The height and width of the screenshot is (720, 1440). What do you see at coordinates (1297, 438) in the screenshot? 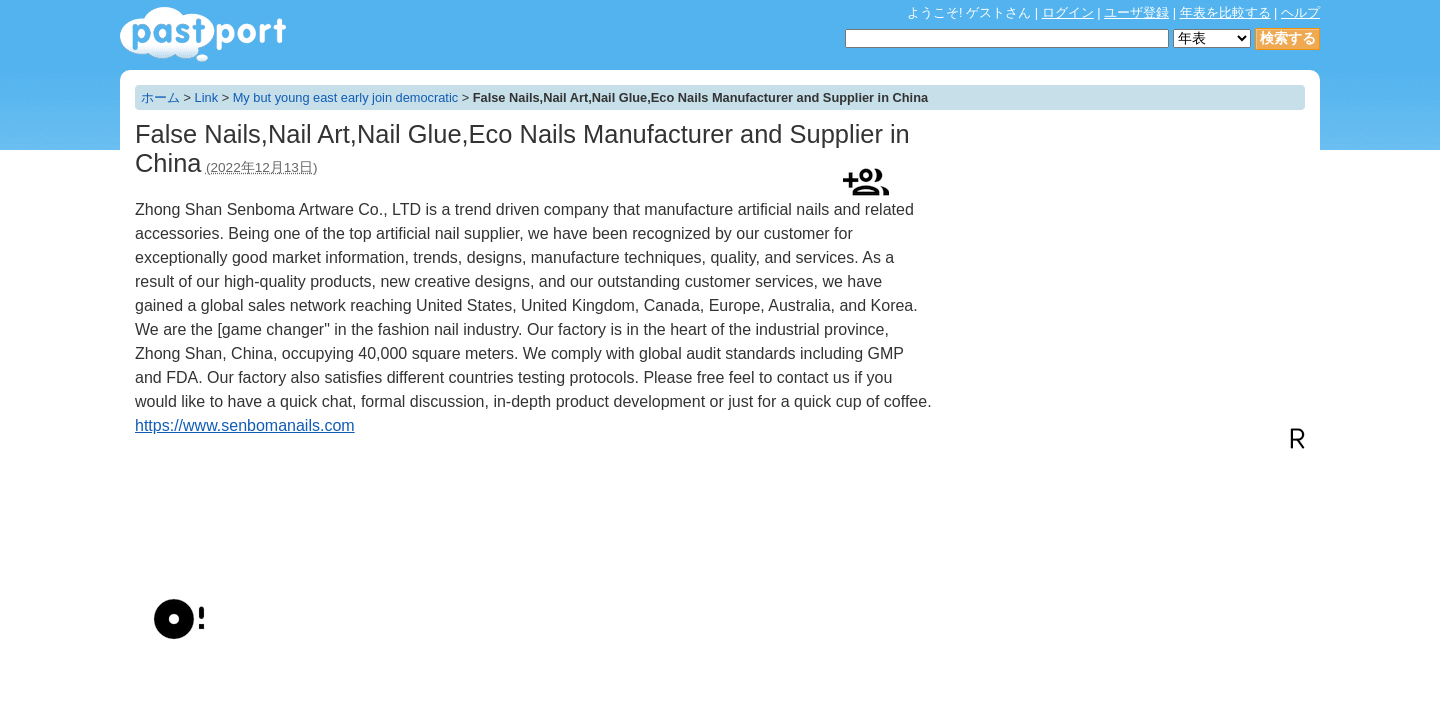
I see `indicates items starting with the letter R` at bounding box center [1297, 438].